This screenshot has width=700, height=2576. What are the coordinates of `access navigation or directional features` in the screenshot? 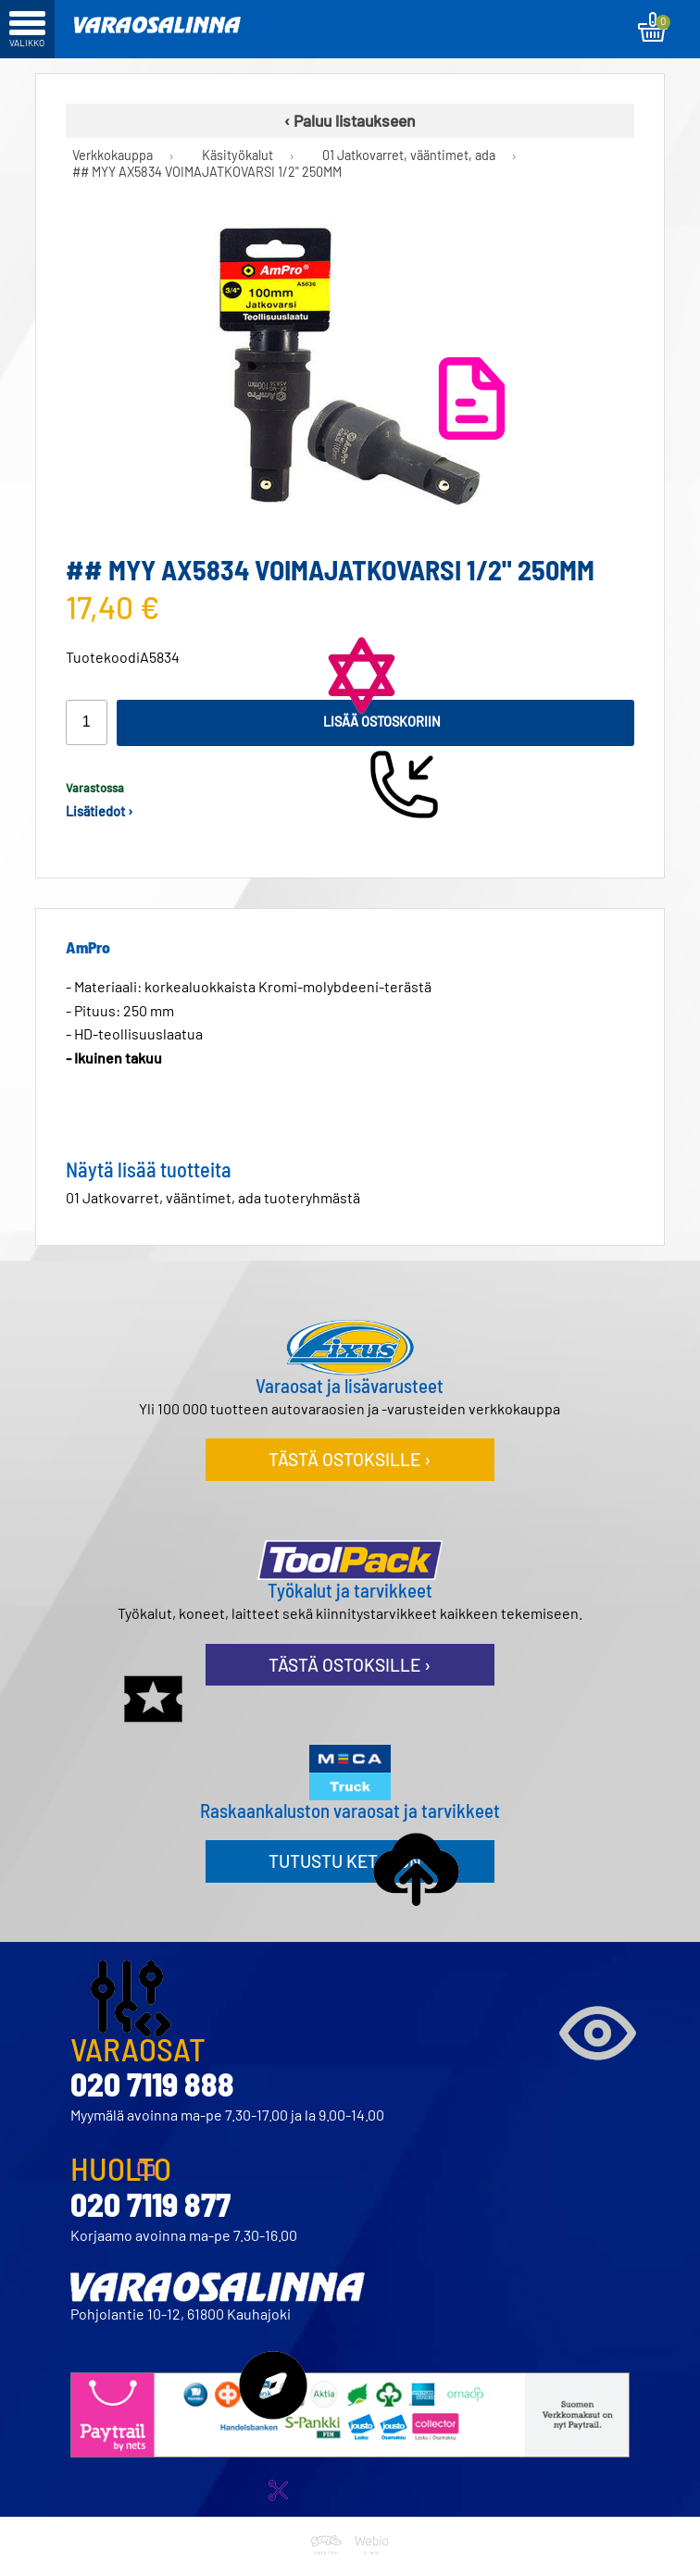 It's located at (273, 2385).